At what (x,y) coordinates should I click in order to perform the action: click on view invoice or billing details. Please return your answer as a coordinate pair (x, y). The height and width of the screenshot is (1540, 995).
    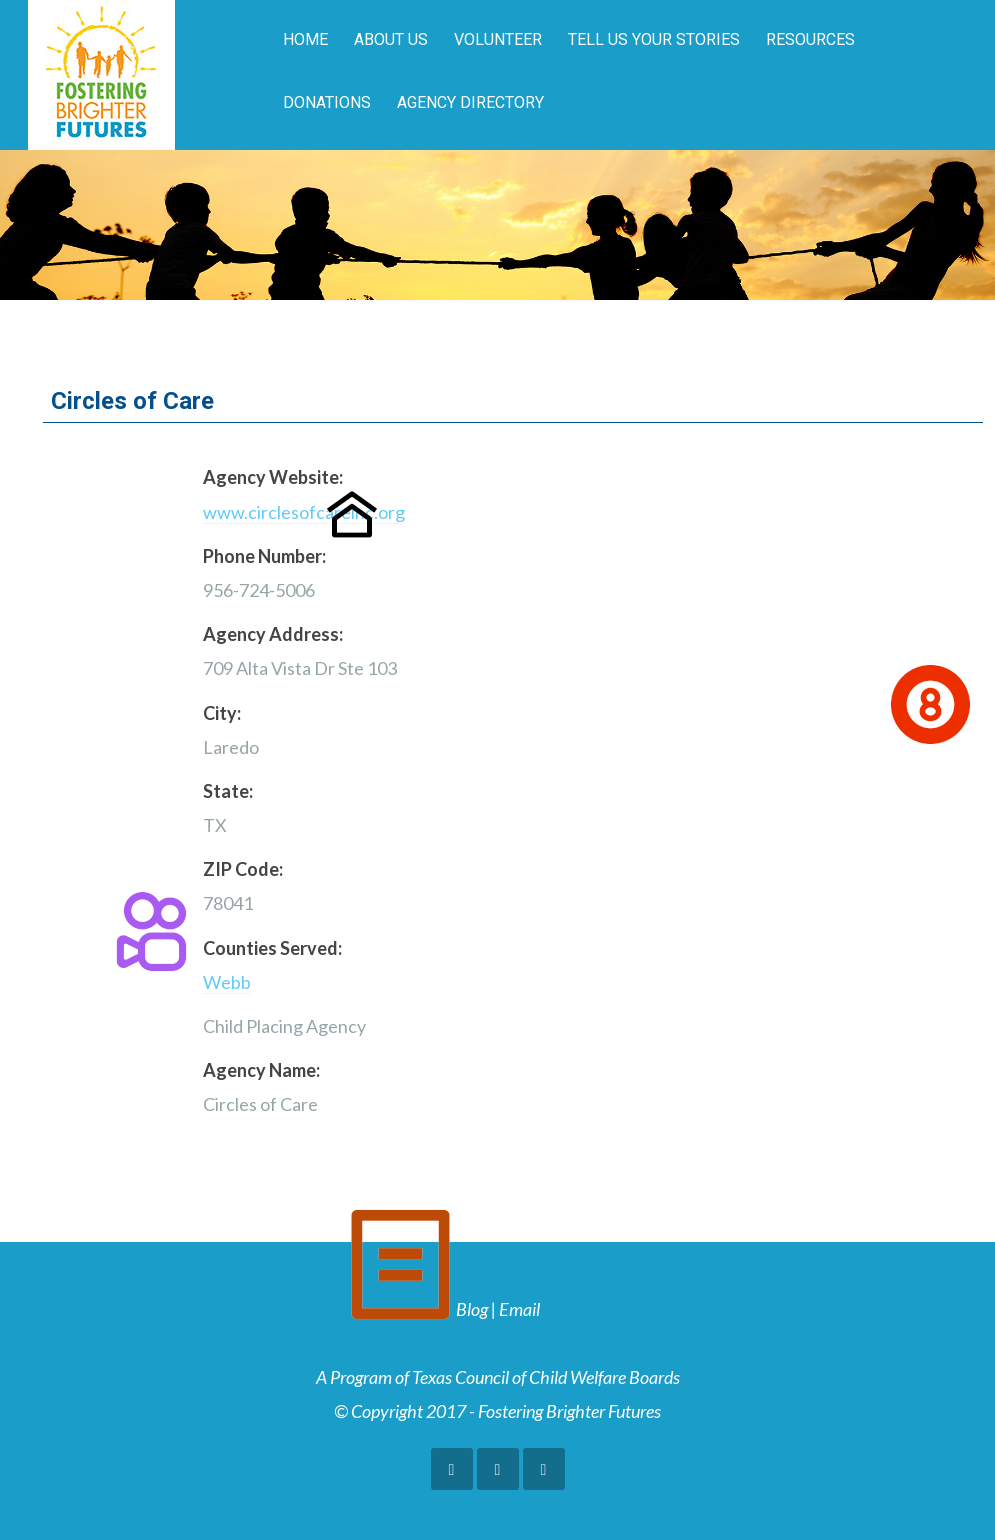
    Looking at the image, I should click on (400, 1264).